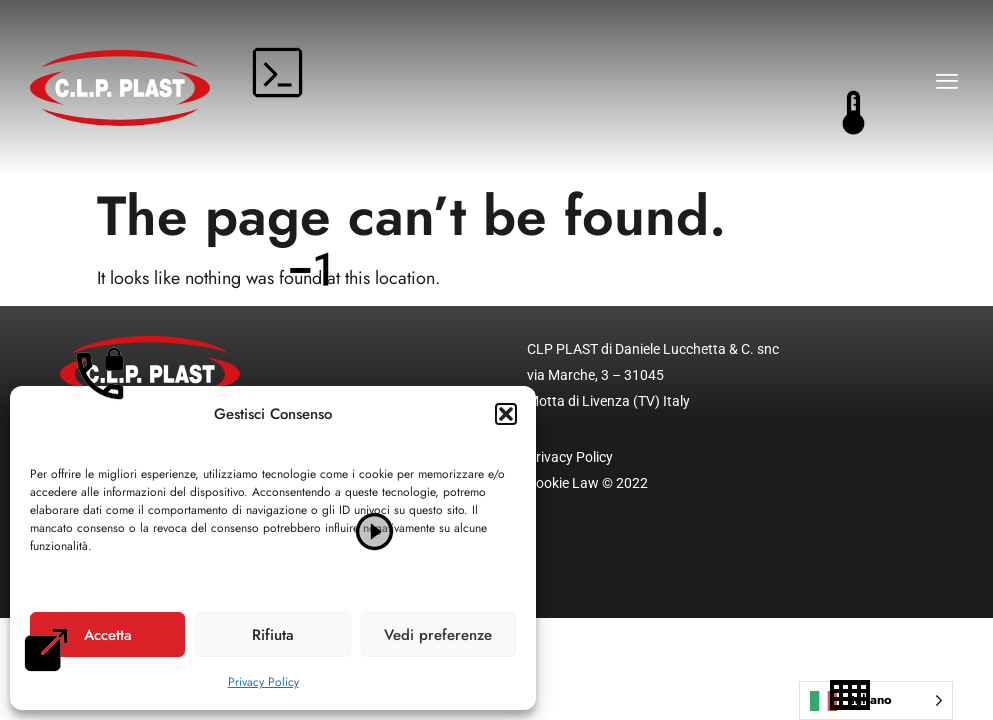 This screenshot has width=993, height=720. I want to click on adjust temperature settings, so click(853, 112).